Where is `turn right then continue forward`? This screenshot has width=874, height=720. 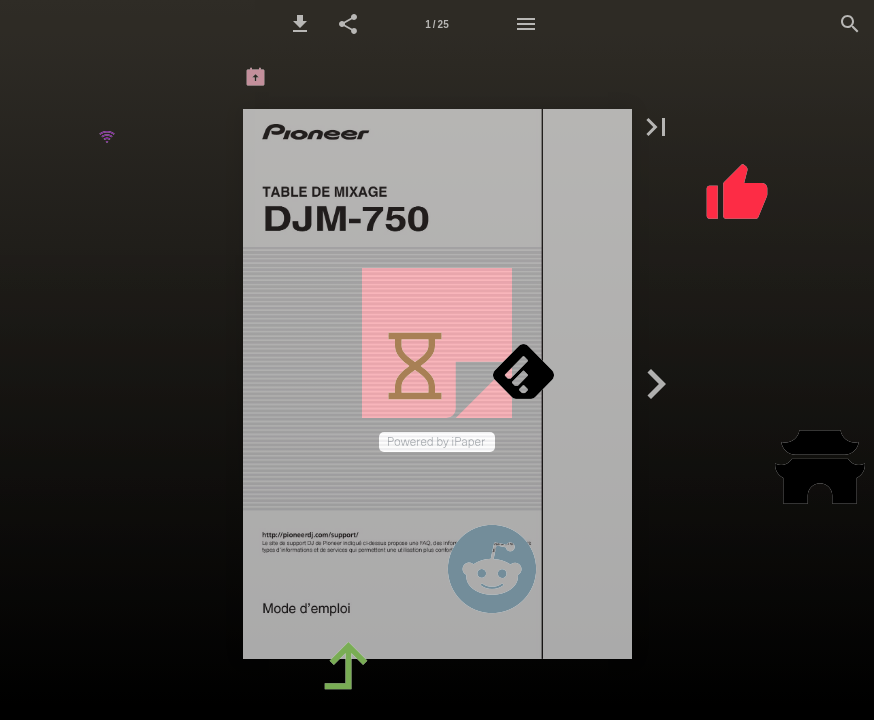 turn right then continue forward is located at coordinates (345, 668).